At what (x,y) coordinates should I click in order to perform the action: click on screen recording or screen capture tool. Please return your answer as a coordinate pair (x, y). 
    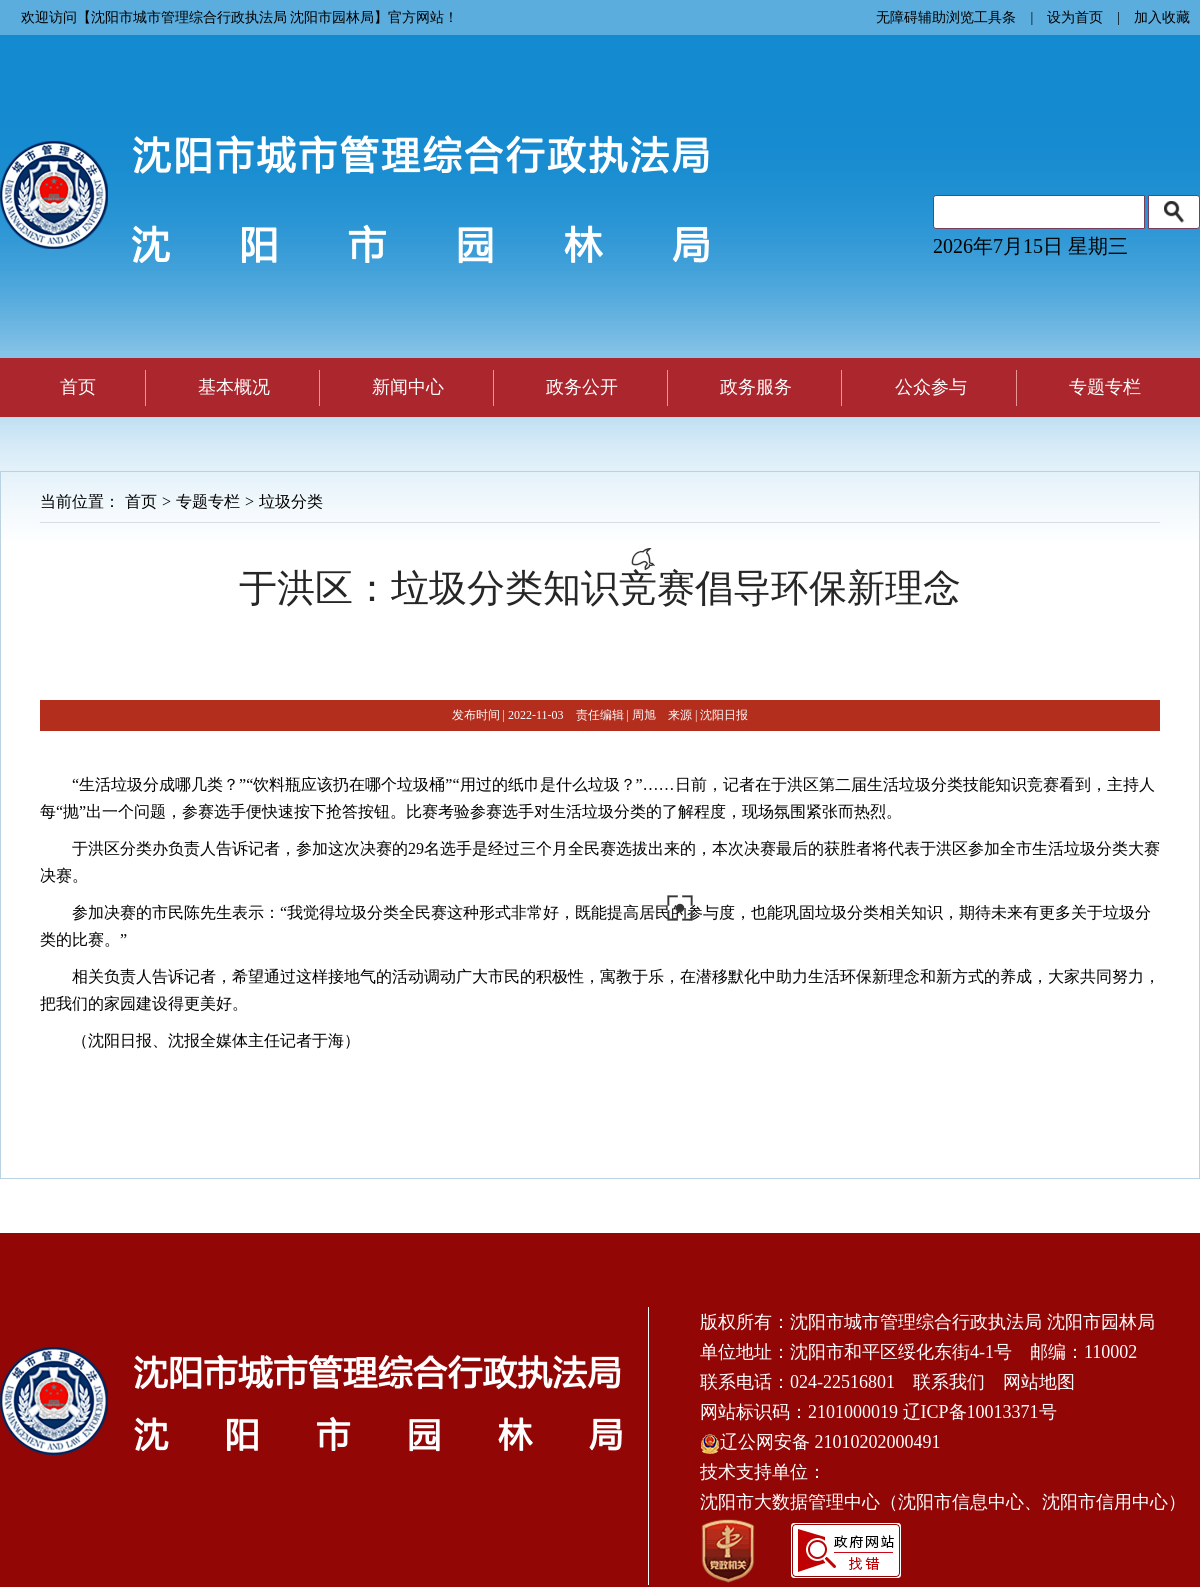
    Looking at the image, I should click on (680, 908).